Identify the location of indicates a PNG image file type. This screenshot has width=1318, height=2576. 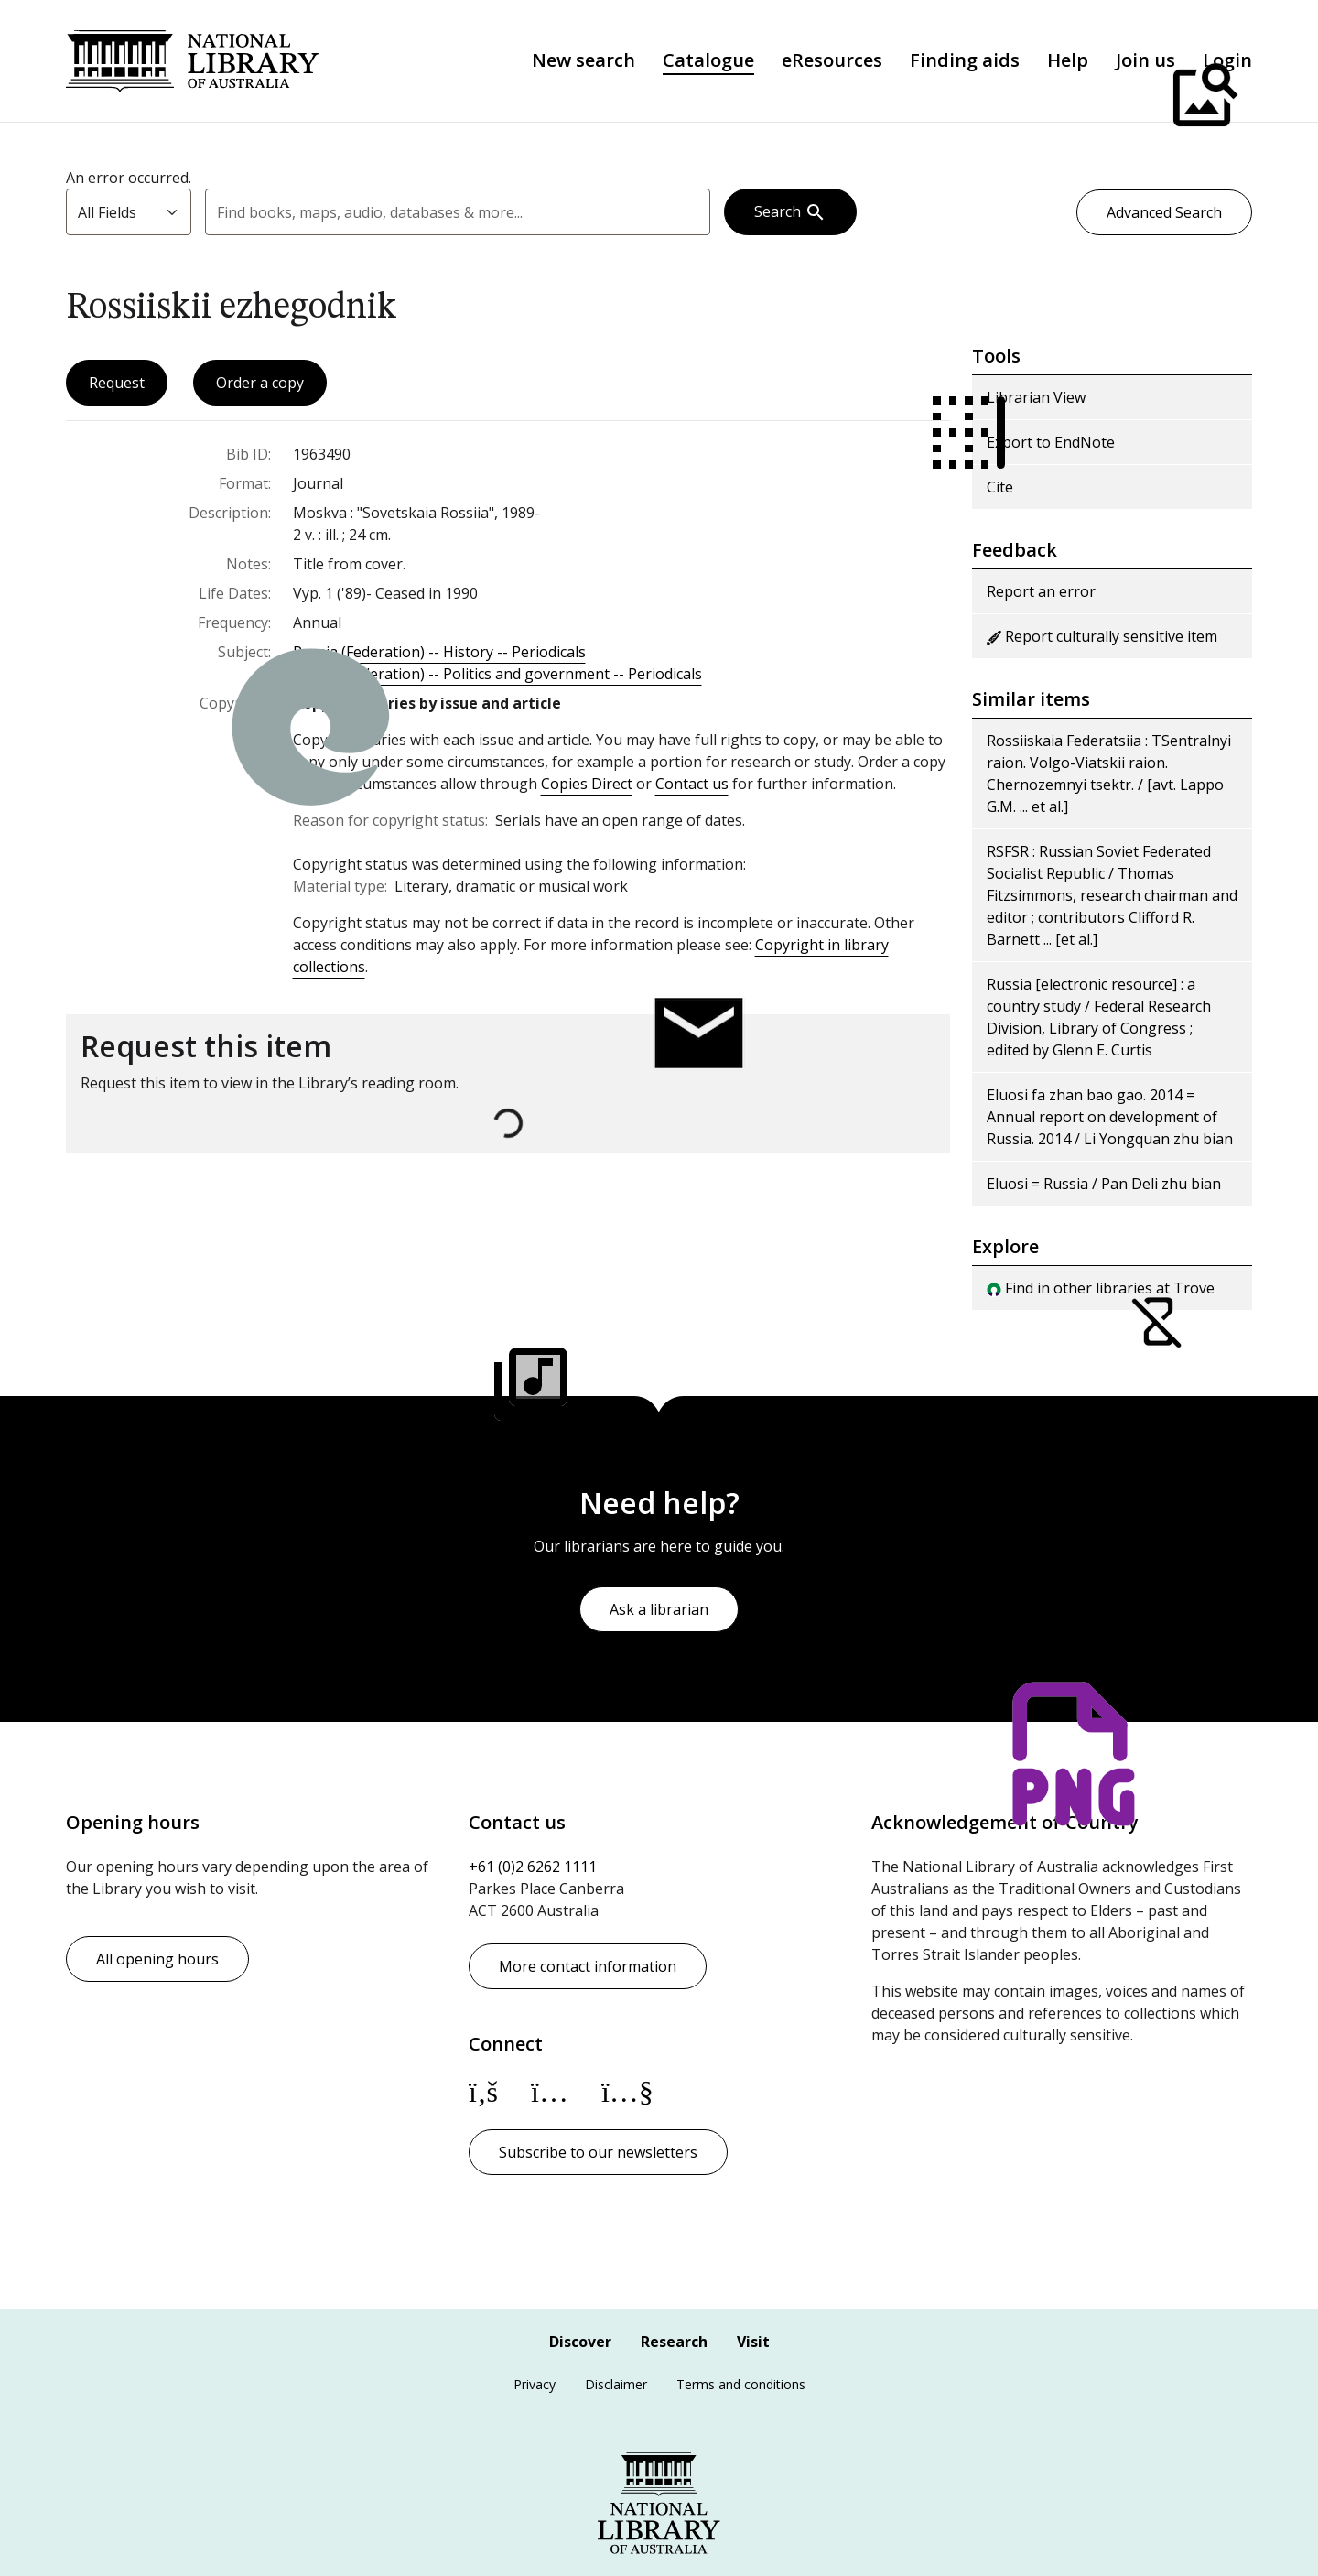
(1070, 1754).